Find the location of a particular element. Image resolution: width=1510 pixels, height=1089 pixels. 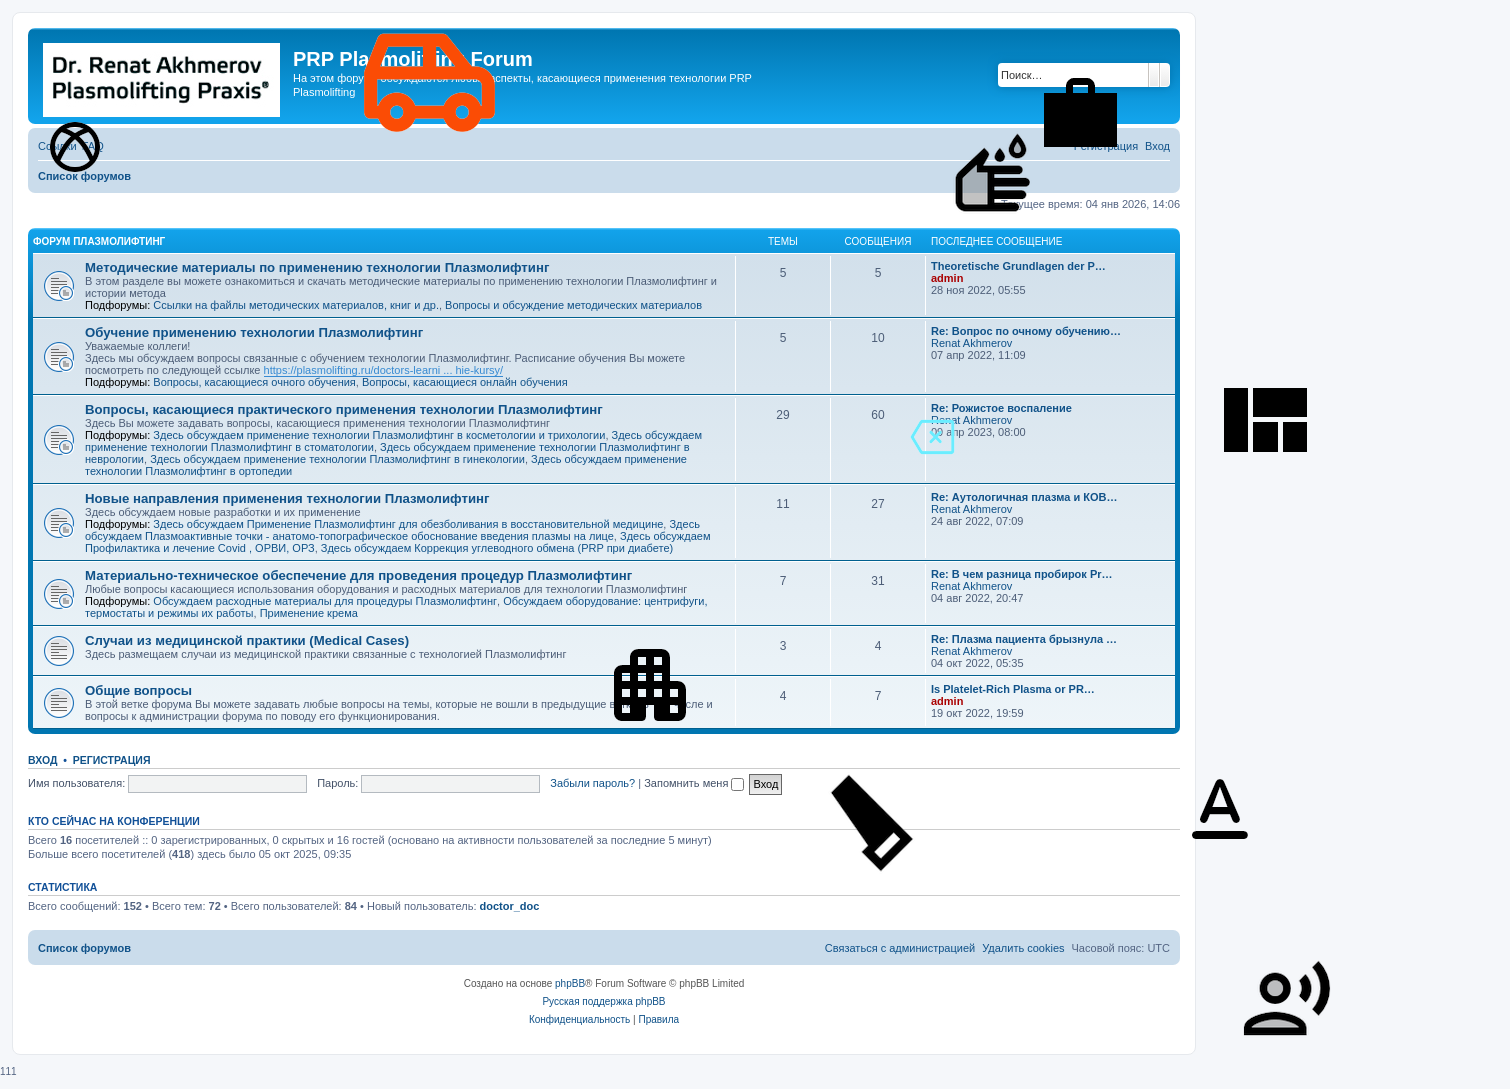

view apartment listings is located at coordinates (650, 685).